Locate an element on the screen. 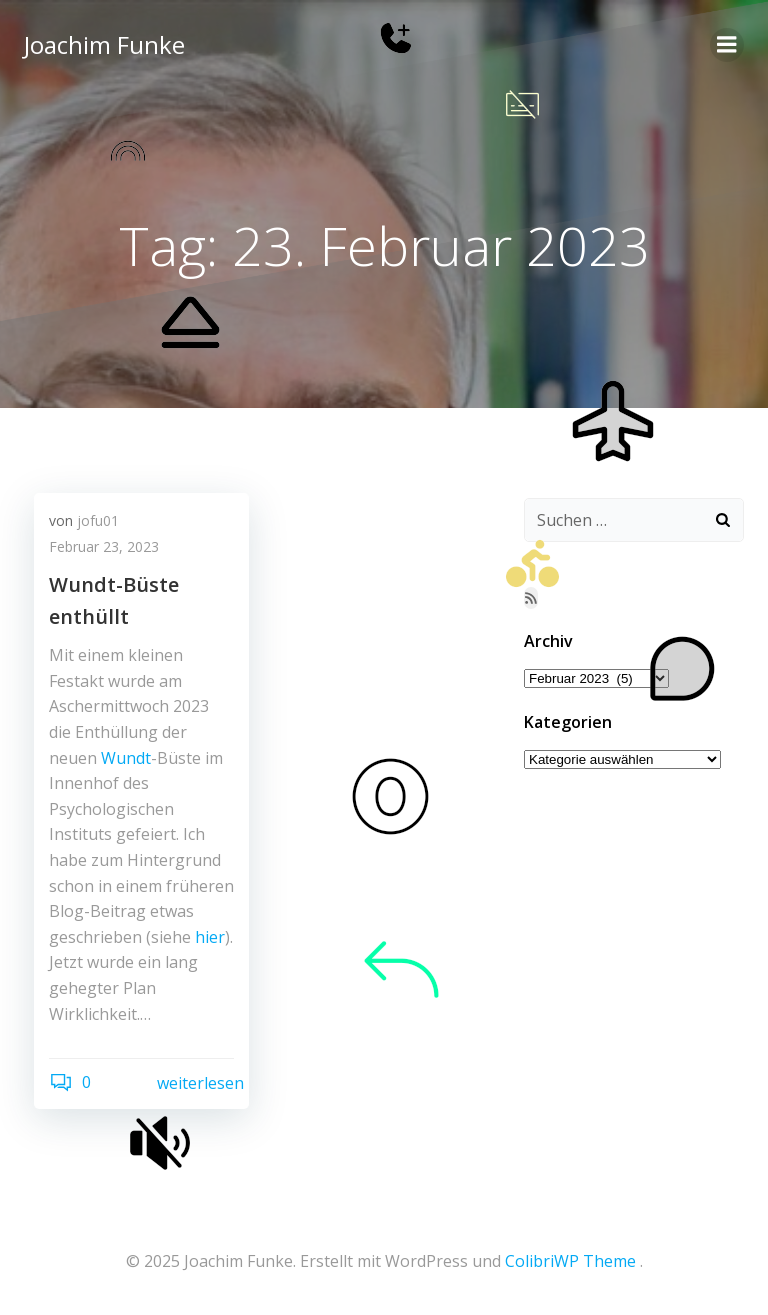 Image resolution: width=768 pixels, height=1315 pixels. indicates weather conditions with rainbow is located at coordinates (128, 152).